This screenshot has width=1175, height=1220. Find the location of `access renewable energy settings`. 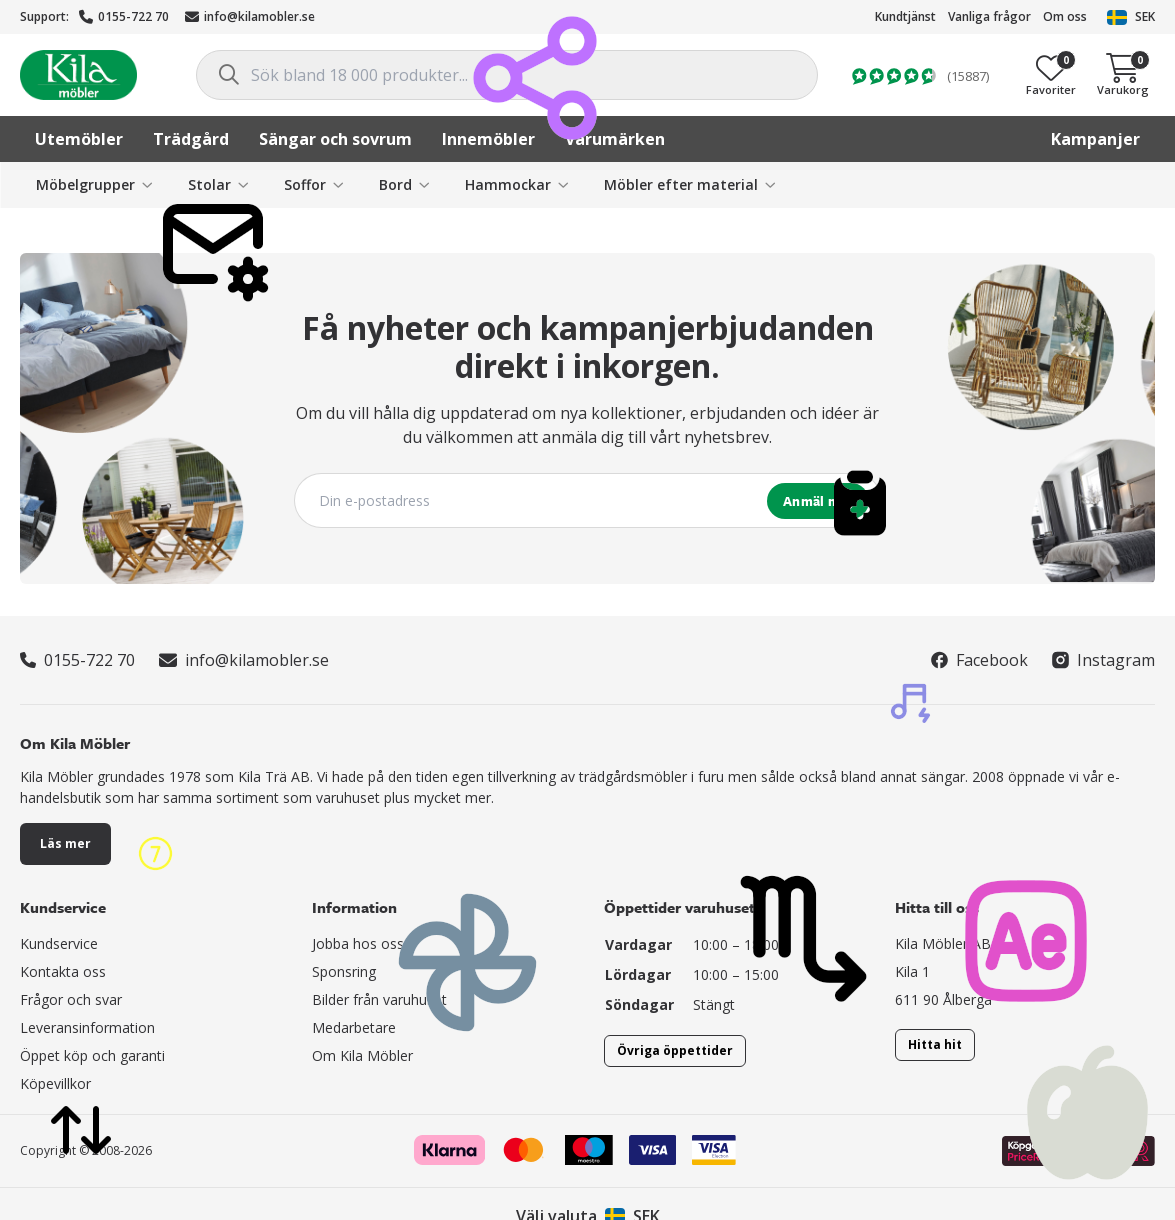

access renewable energy settings is located at coordinates (467, 962).